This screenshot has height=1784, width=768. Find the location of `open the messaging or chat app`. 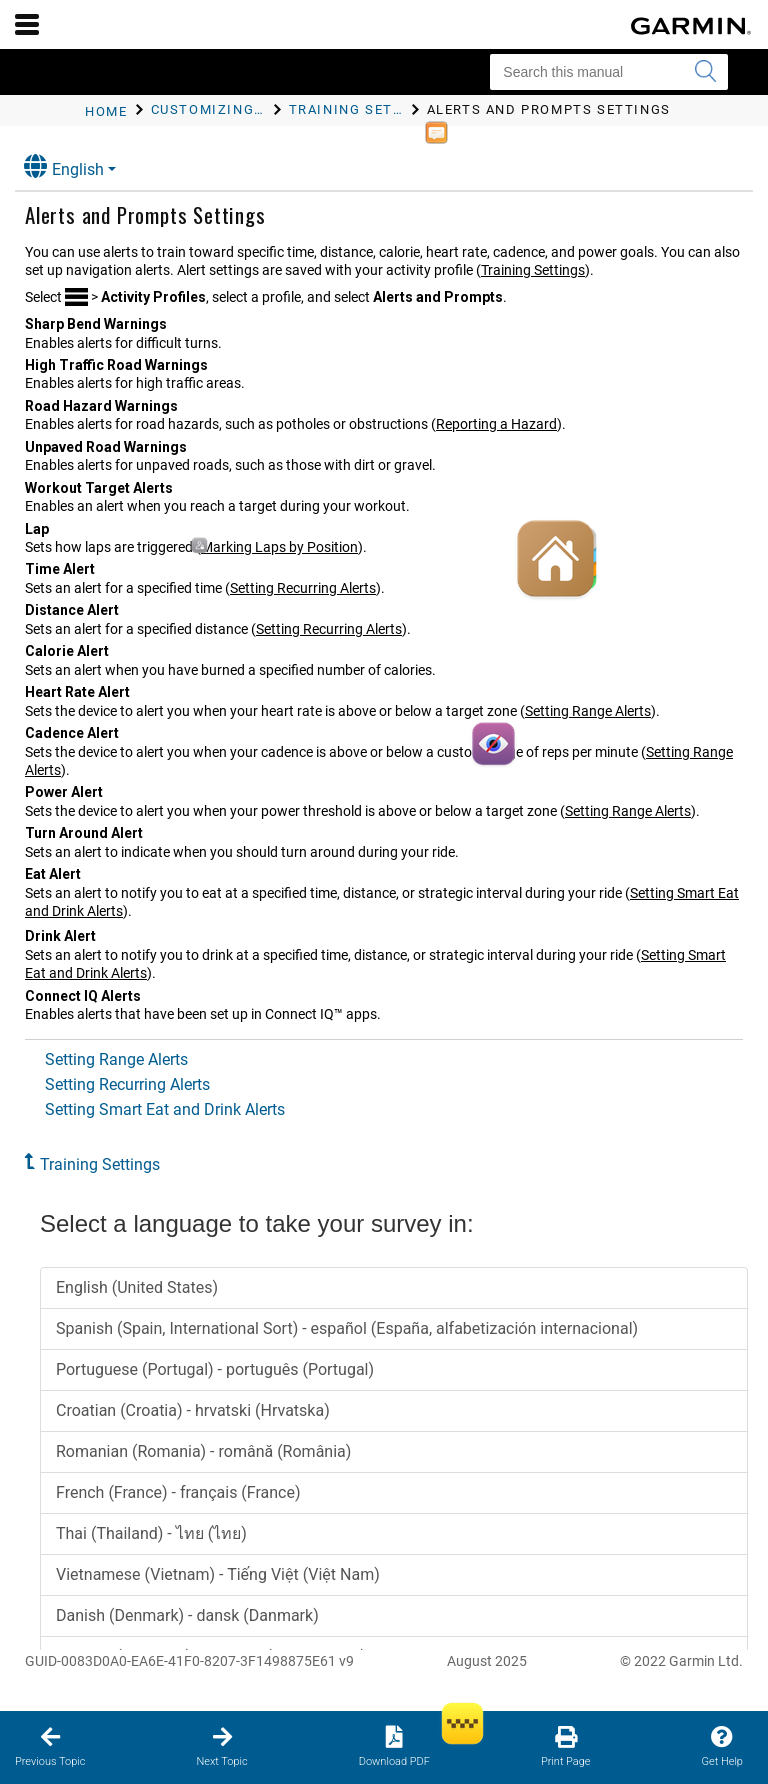

open the messaging or chat app is located at coordinates (436, 132).